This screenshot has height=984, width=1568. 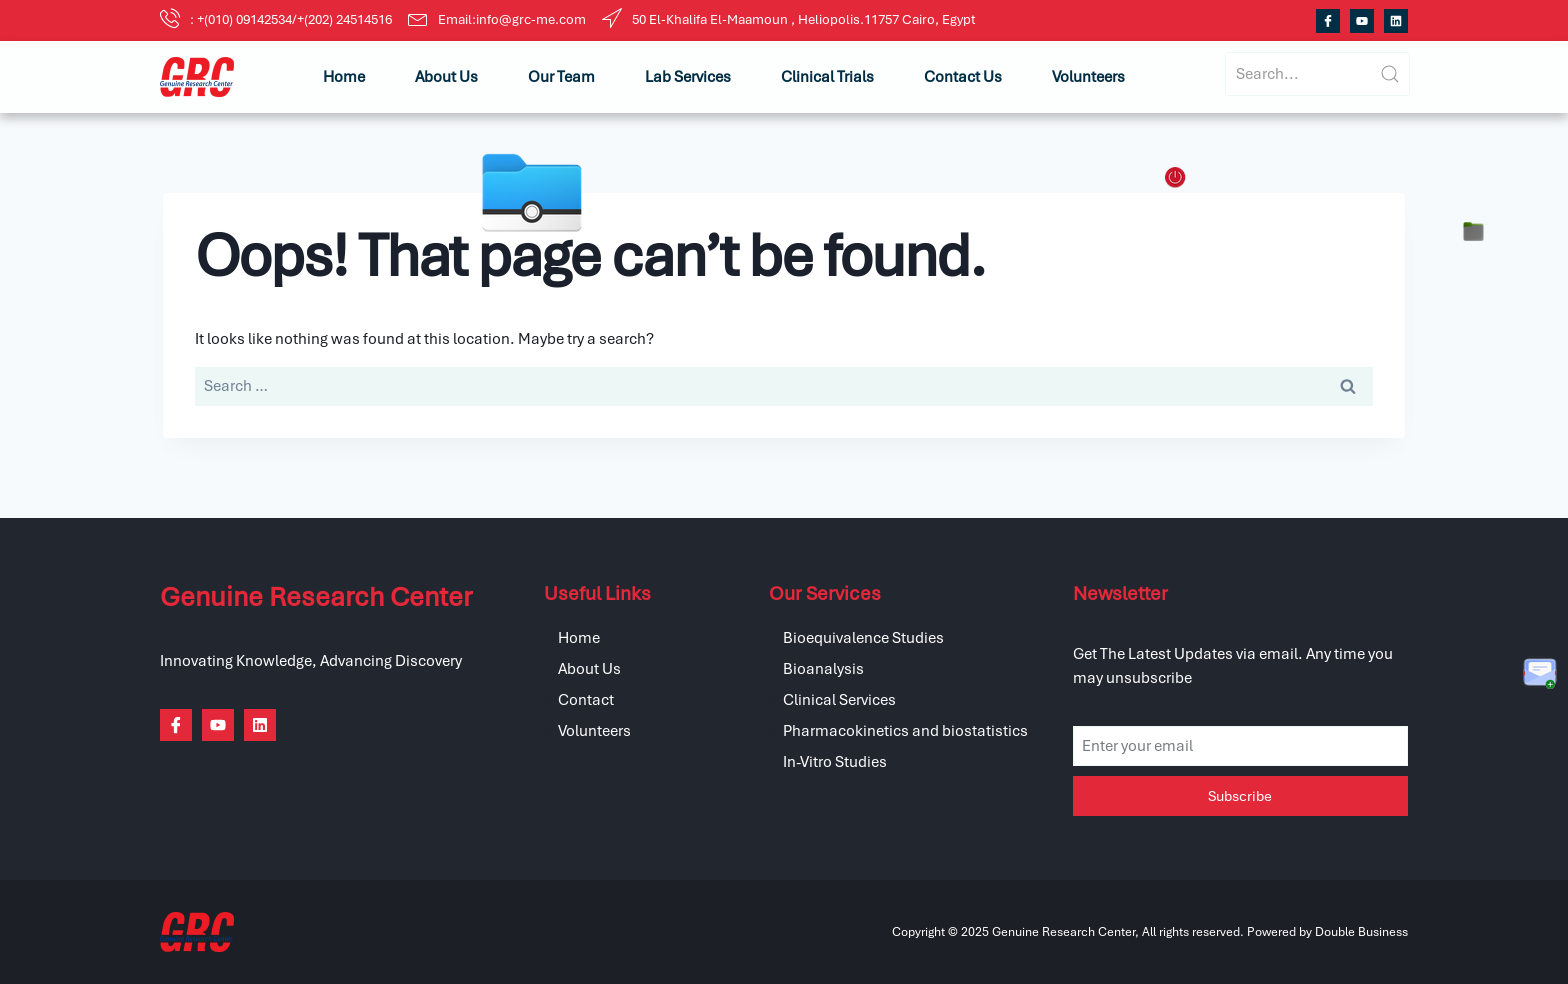 I want to click on shut down the system, so click(x=1175, y=177).